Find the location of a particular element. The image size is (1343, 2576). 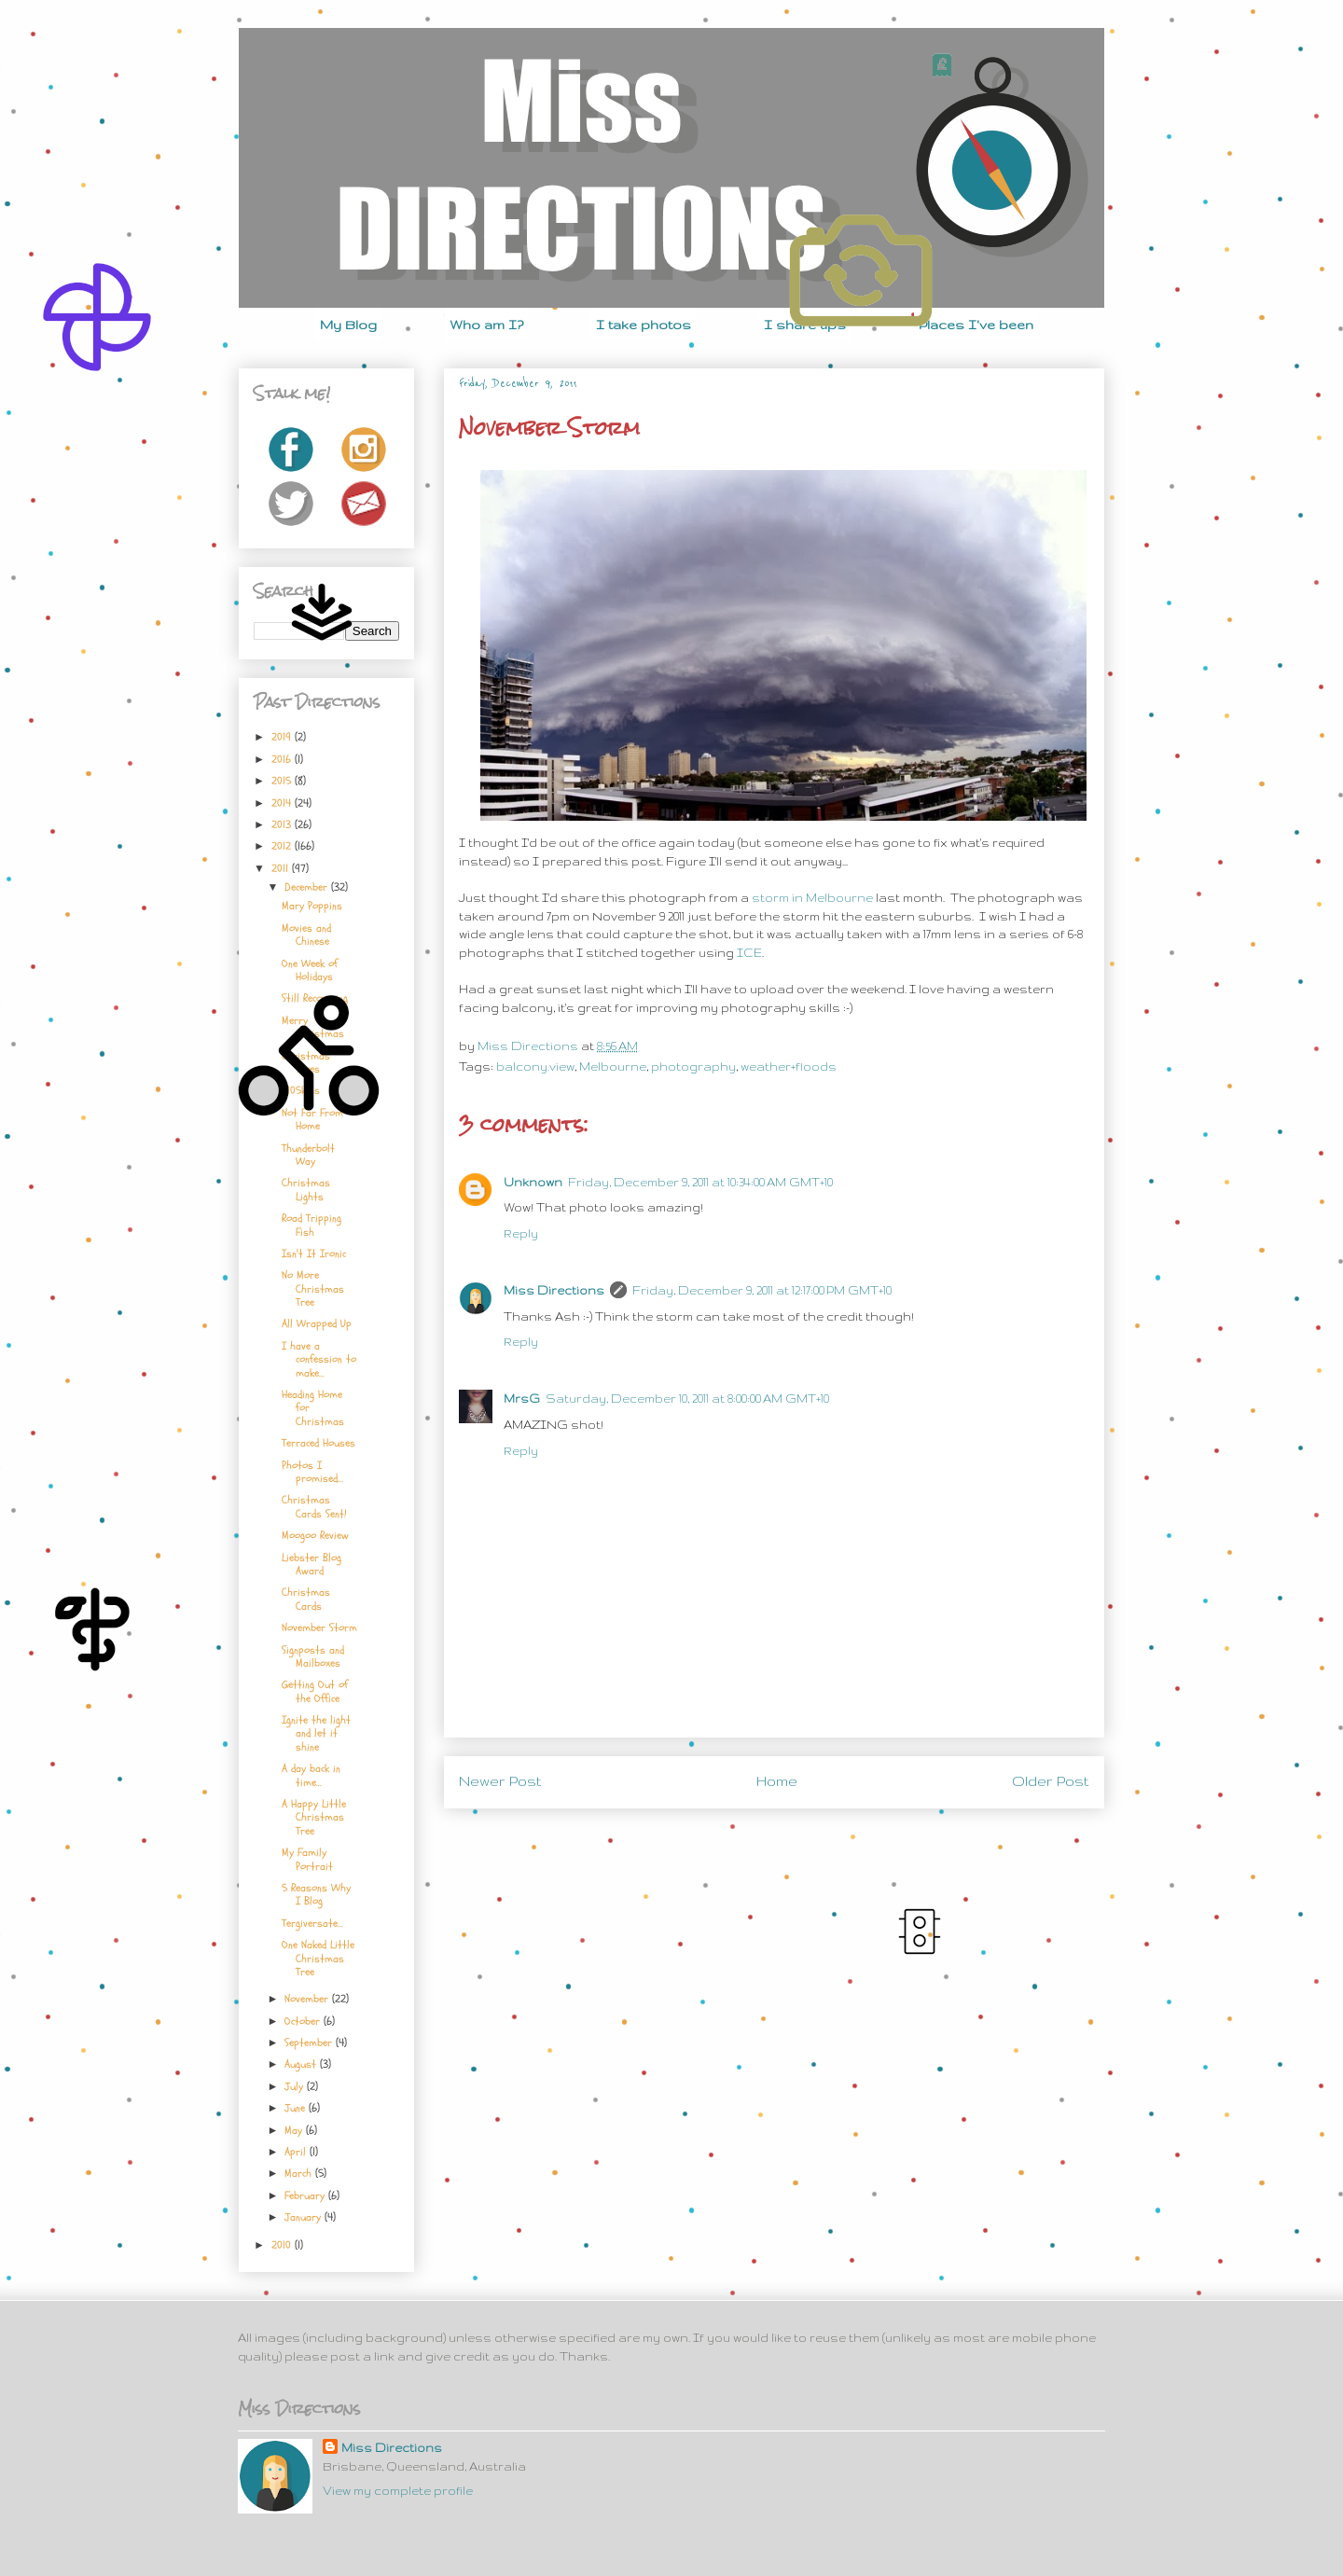

access health or medical services is located at coordinates (95, 1629).